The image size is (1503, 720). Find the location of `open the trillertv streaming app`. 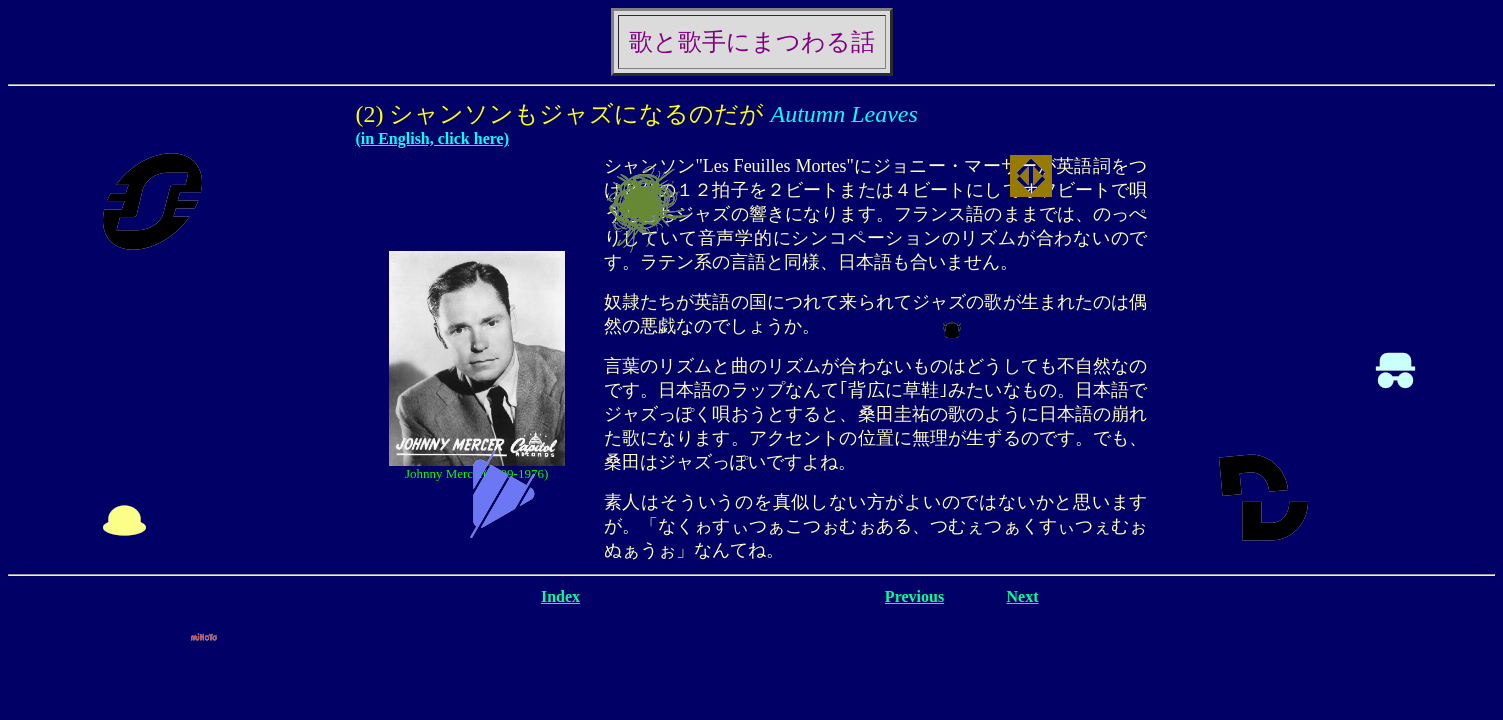

open the trillertv streaming app is located at coordinates (502, 494).